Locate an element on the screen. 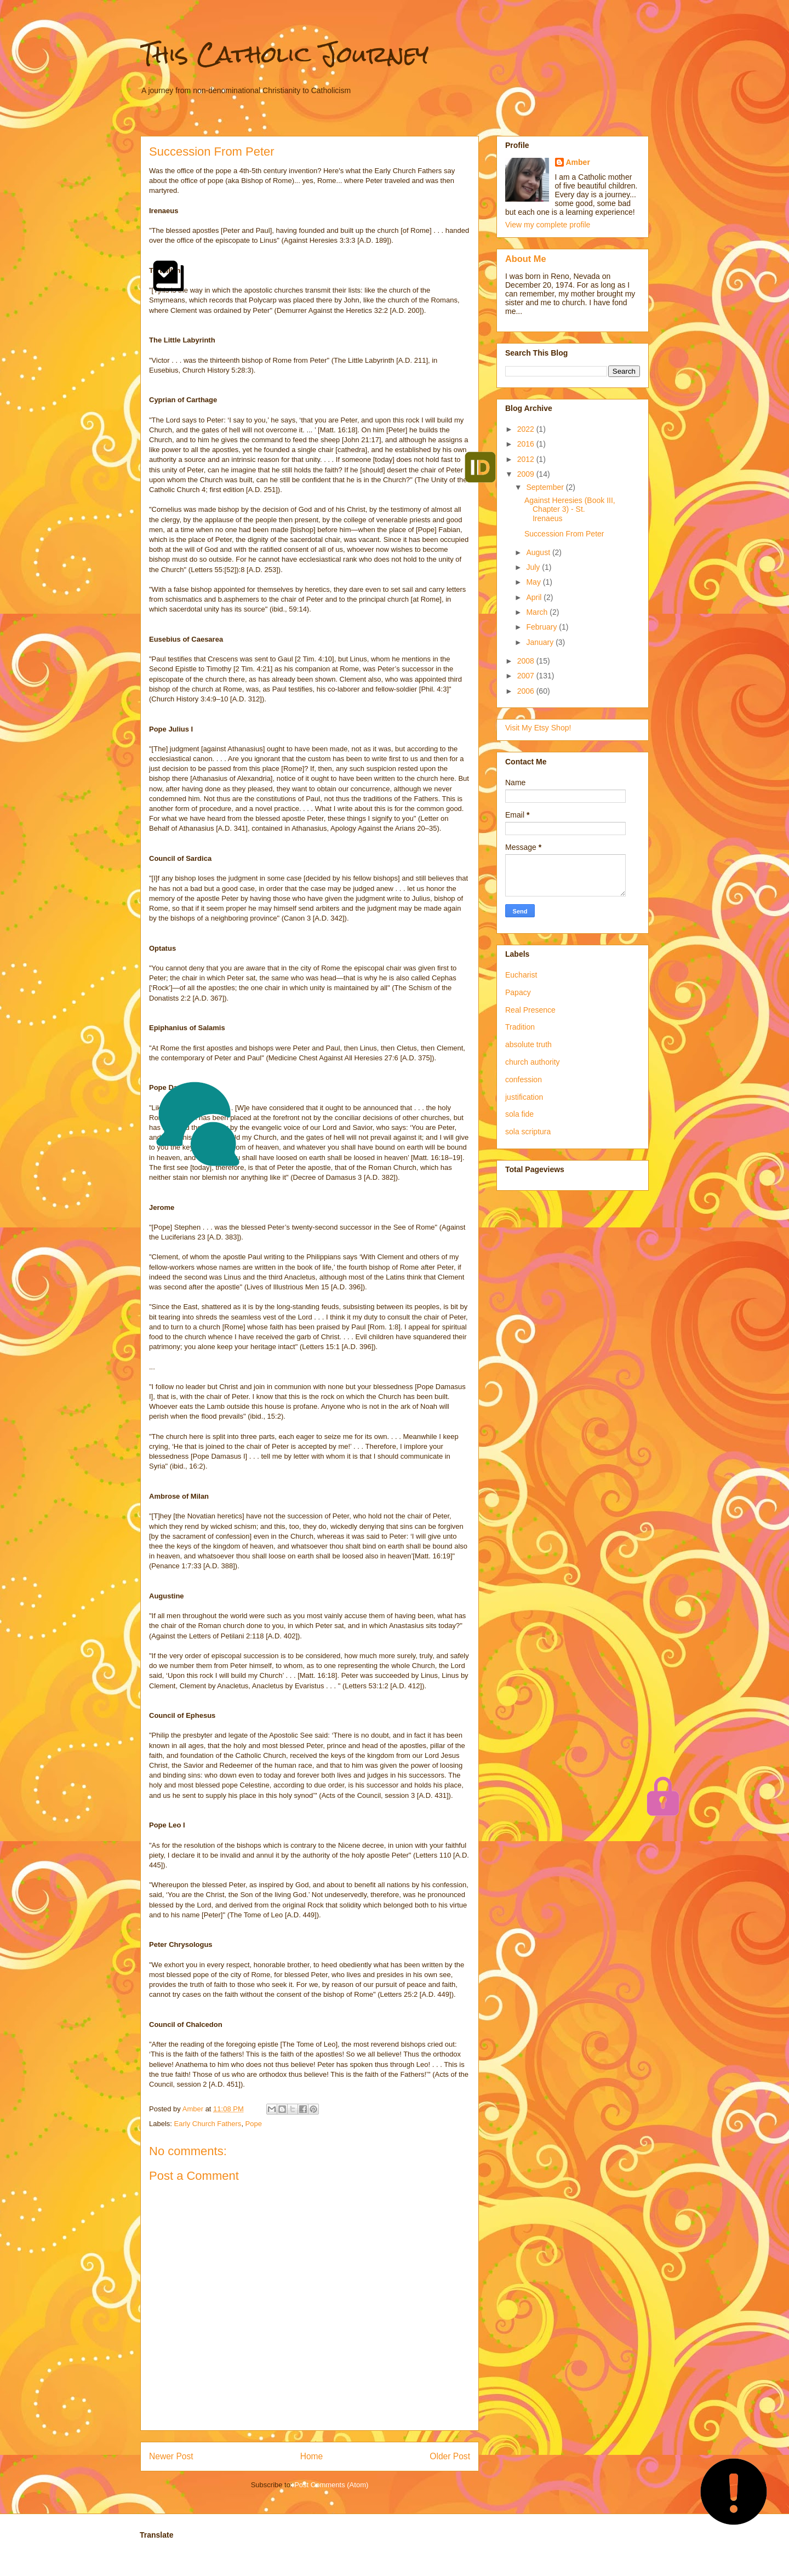  indicates an error or problem has occurred is located at coordinates (734, 2492).